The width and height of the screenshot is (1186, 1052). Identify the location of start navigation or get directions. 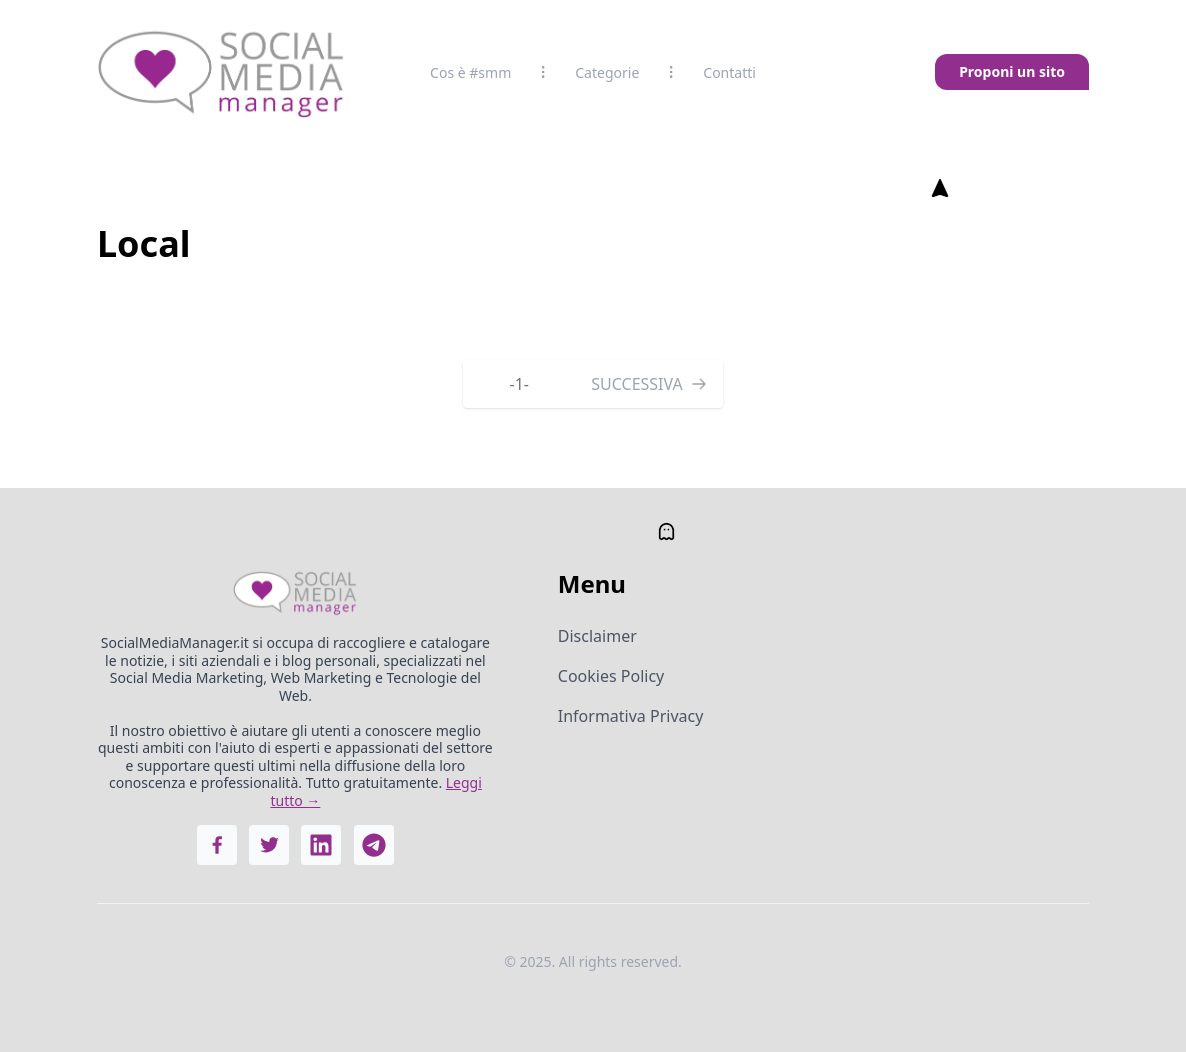
(940, 188).